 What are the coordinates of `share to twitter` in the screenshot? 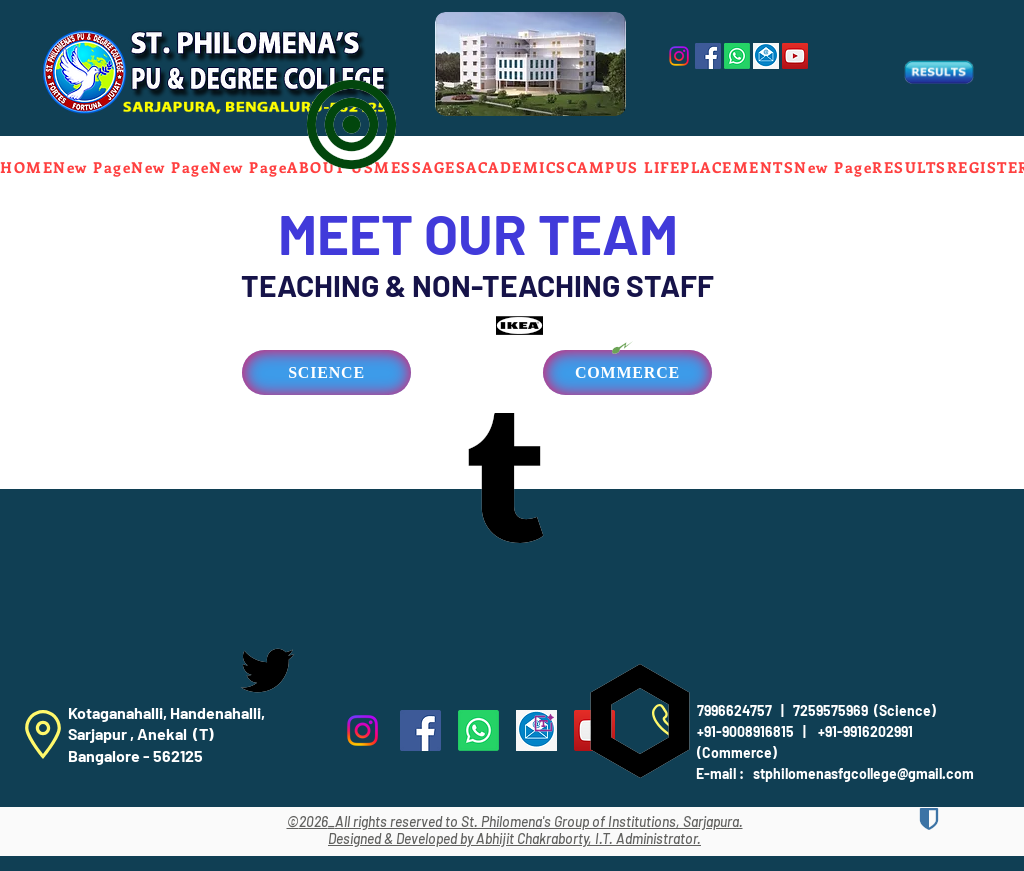 It's located at (267, 670).